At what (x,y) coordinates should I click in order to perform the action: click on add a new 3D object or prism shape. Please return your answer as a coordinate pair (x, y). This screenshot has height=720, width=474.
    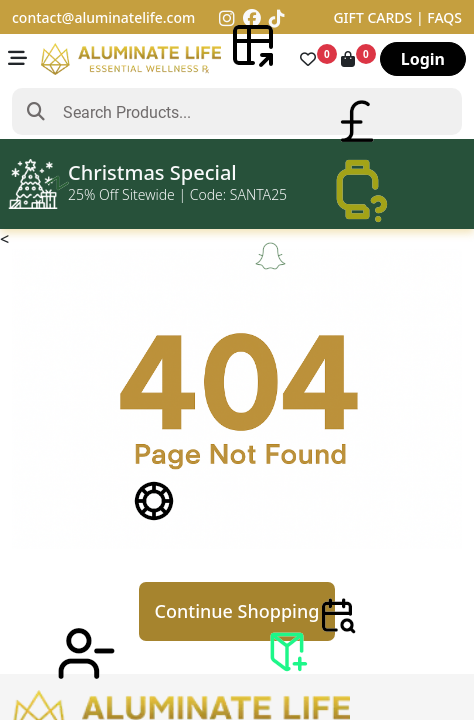
    Looking at the image, I should click on (287, 651).